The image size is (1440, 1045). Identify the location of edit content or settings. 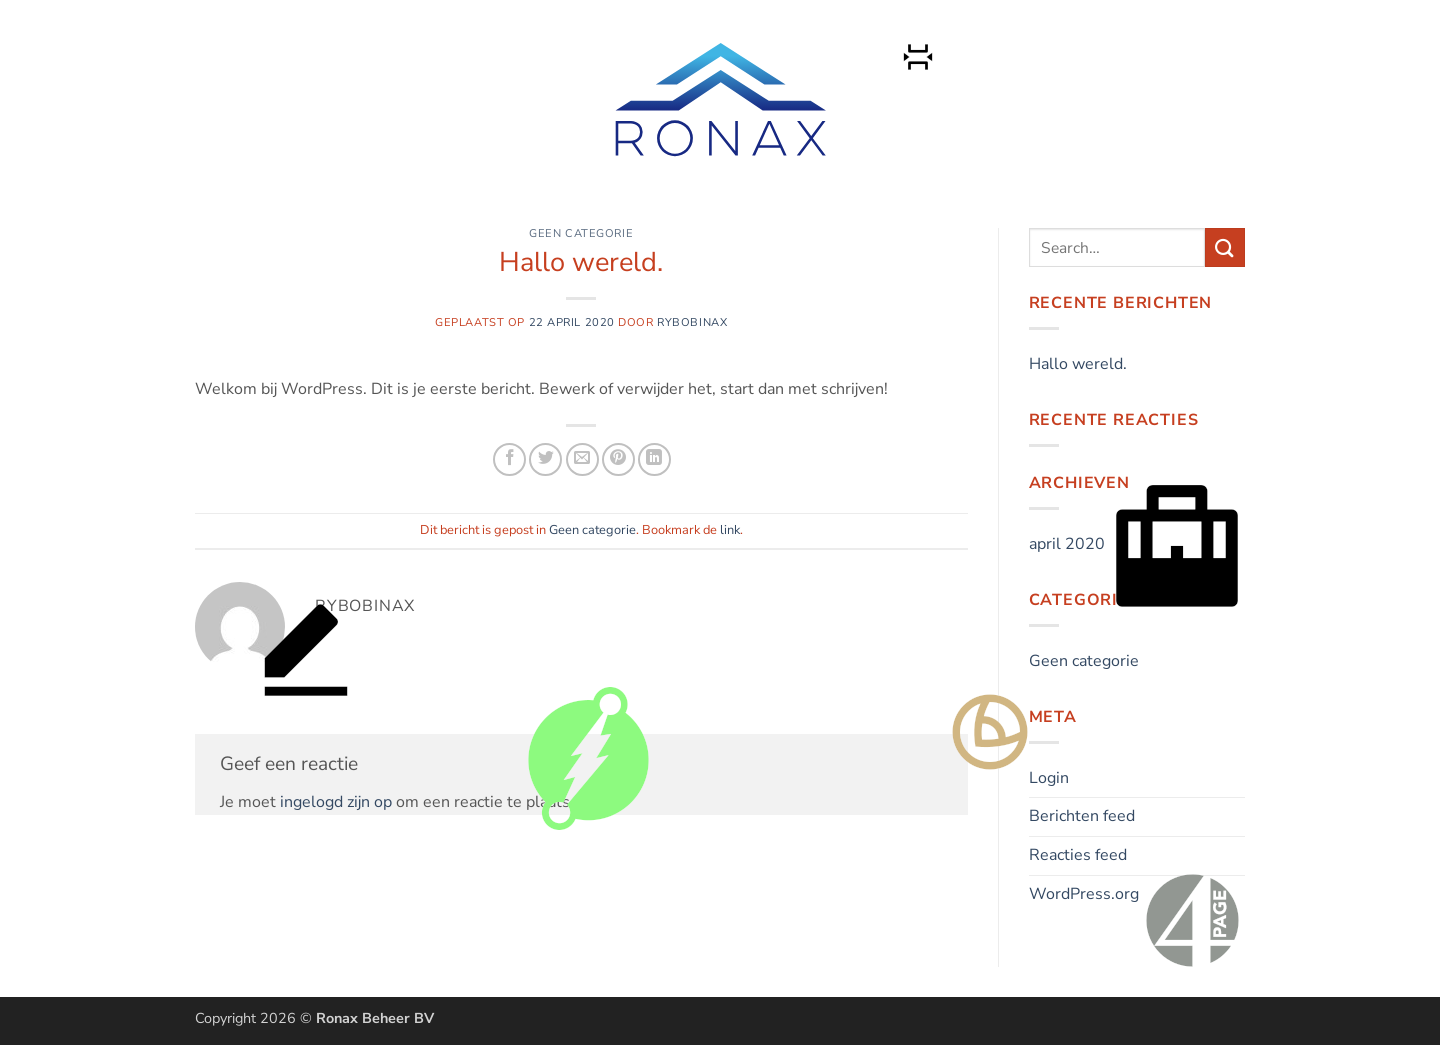
(306, 650).